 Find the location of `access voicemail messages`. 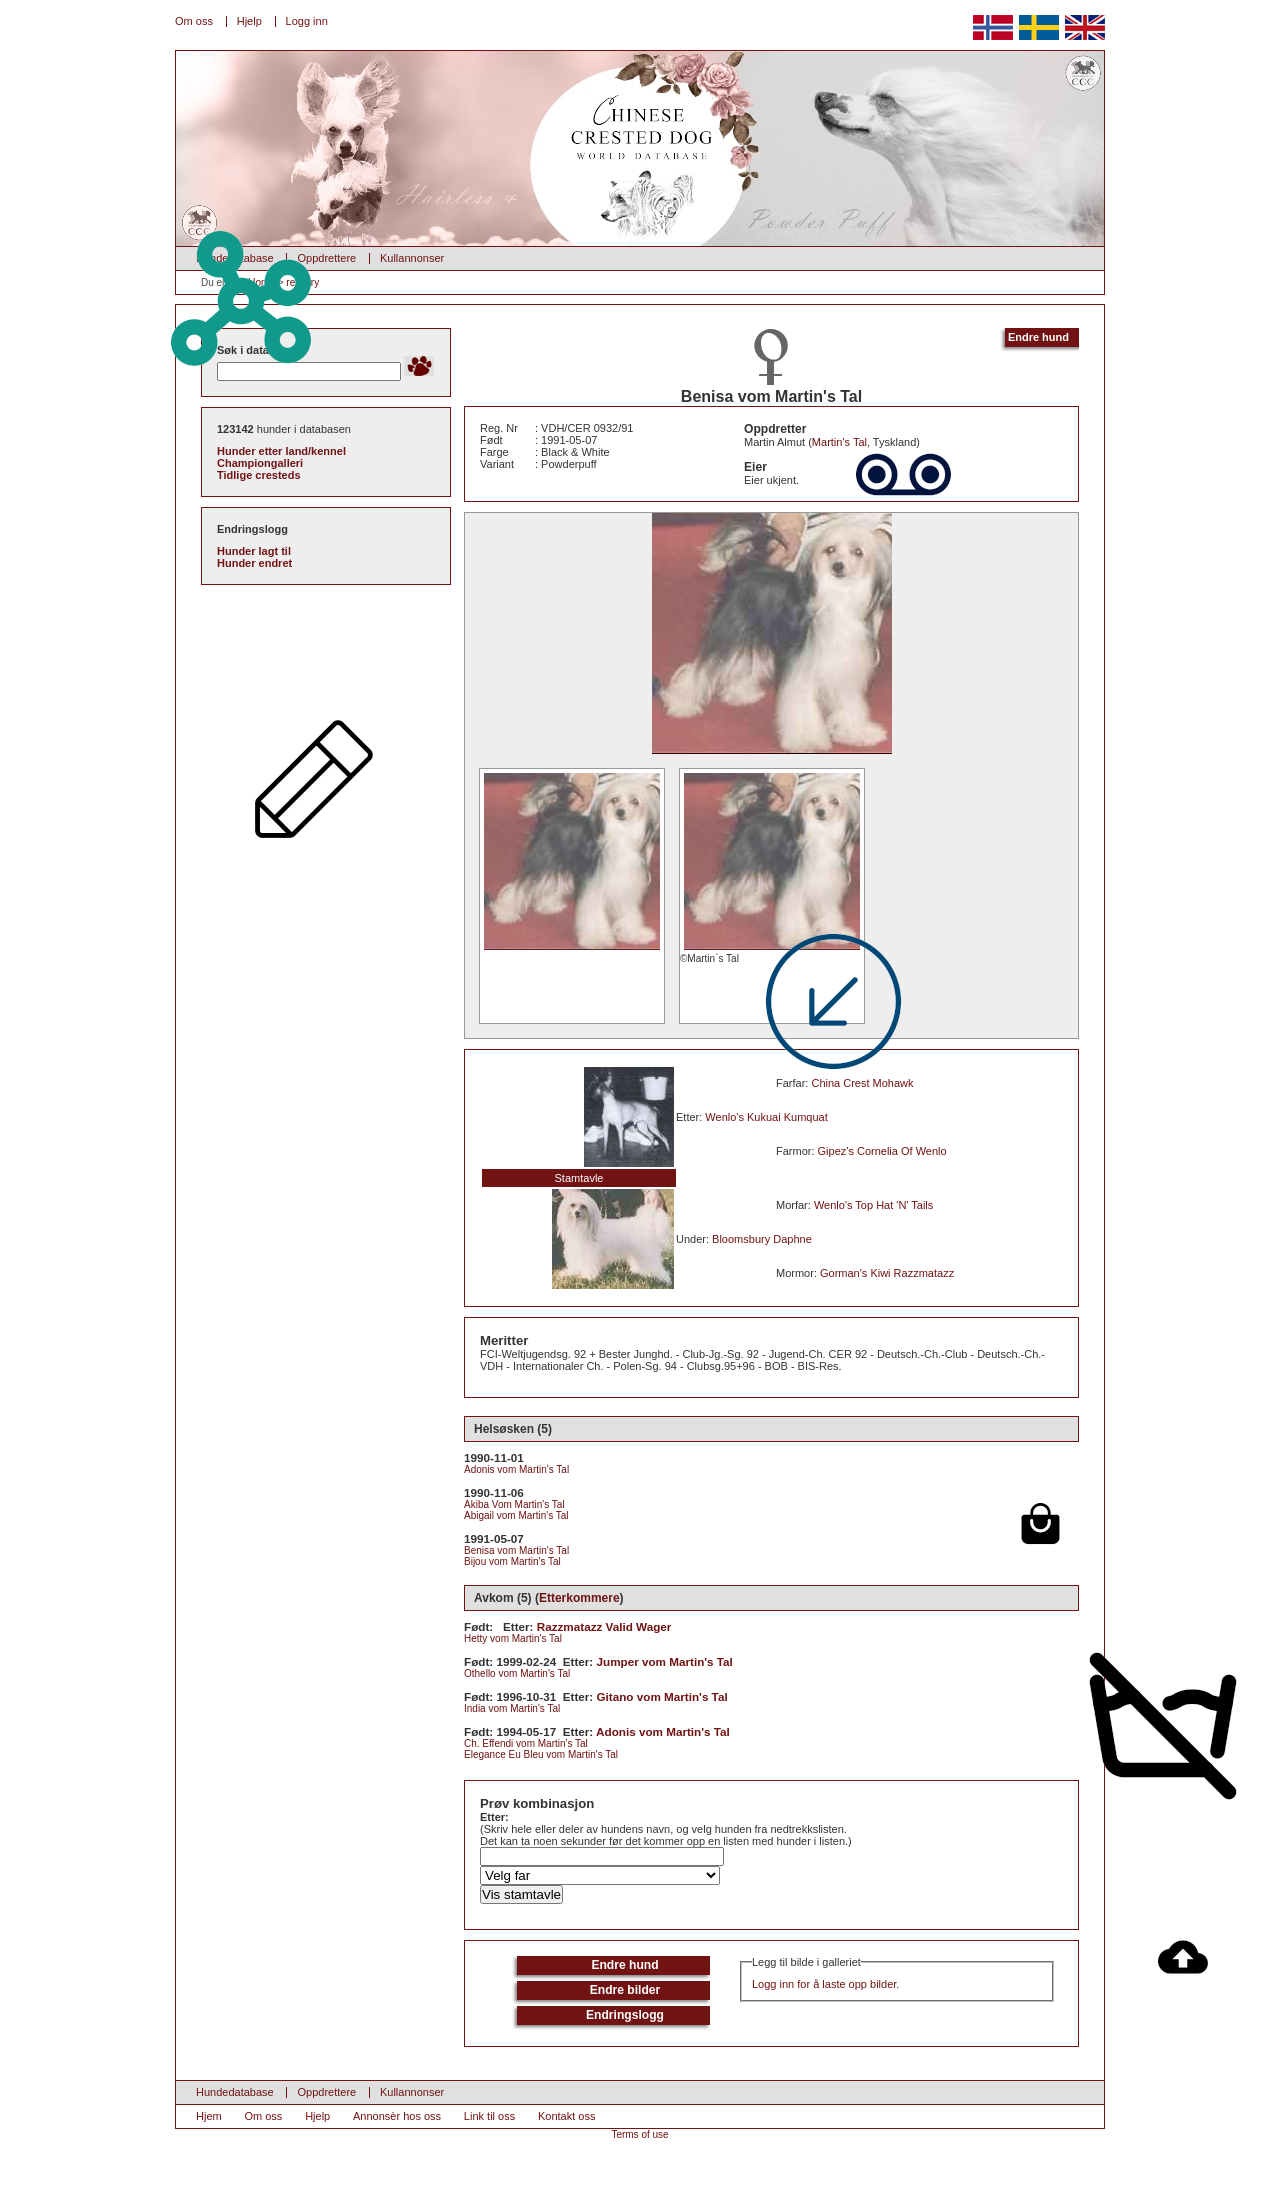

access voicemail messages is located at coordinates (903, 474).